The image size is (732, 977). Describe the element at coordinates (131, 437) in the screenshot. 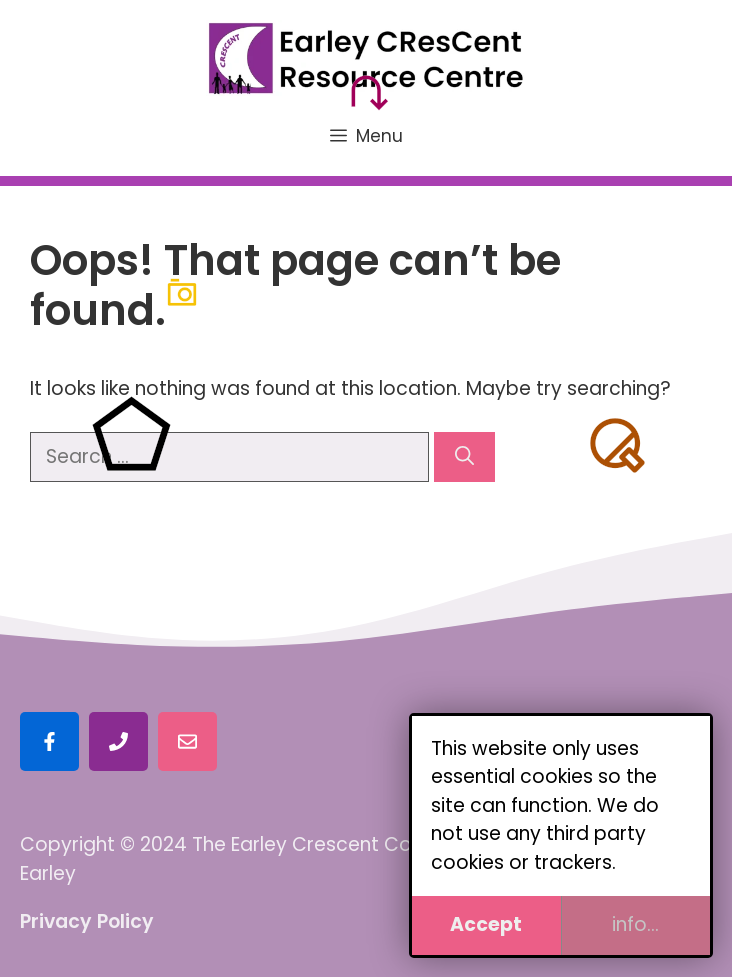

I see `select pentagon shape tool` at that location.